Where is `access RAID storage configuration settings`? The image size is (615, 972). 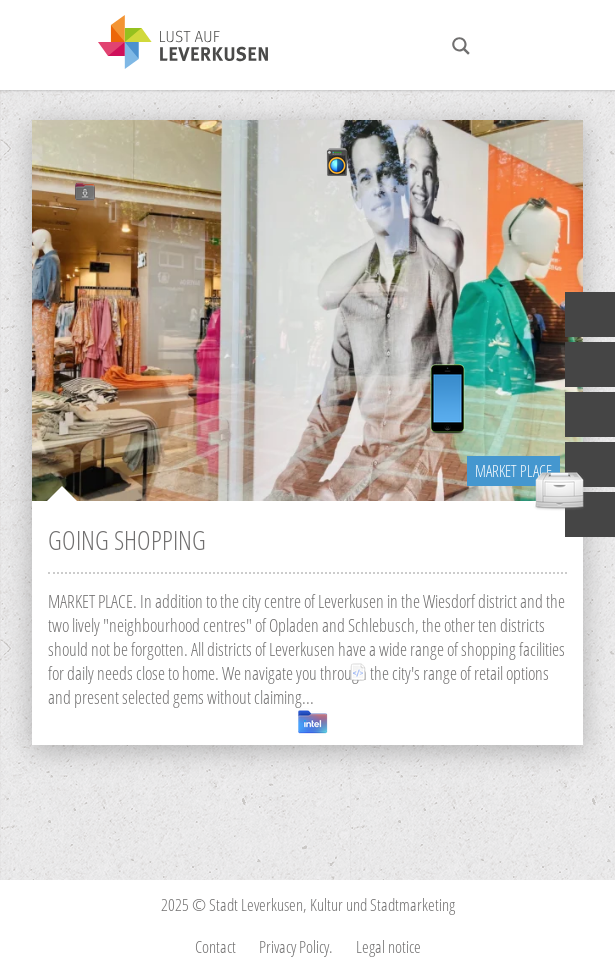
access RAID storage configuration settings is located at coordinates (337, 162).